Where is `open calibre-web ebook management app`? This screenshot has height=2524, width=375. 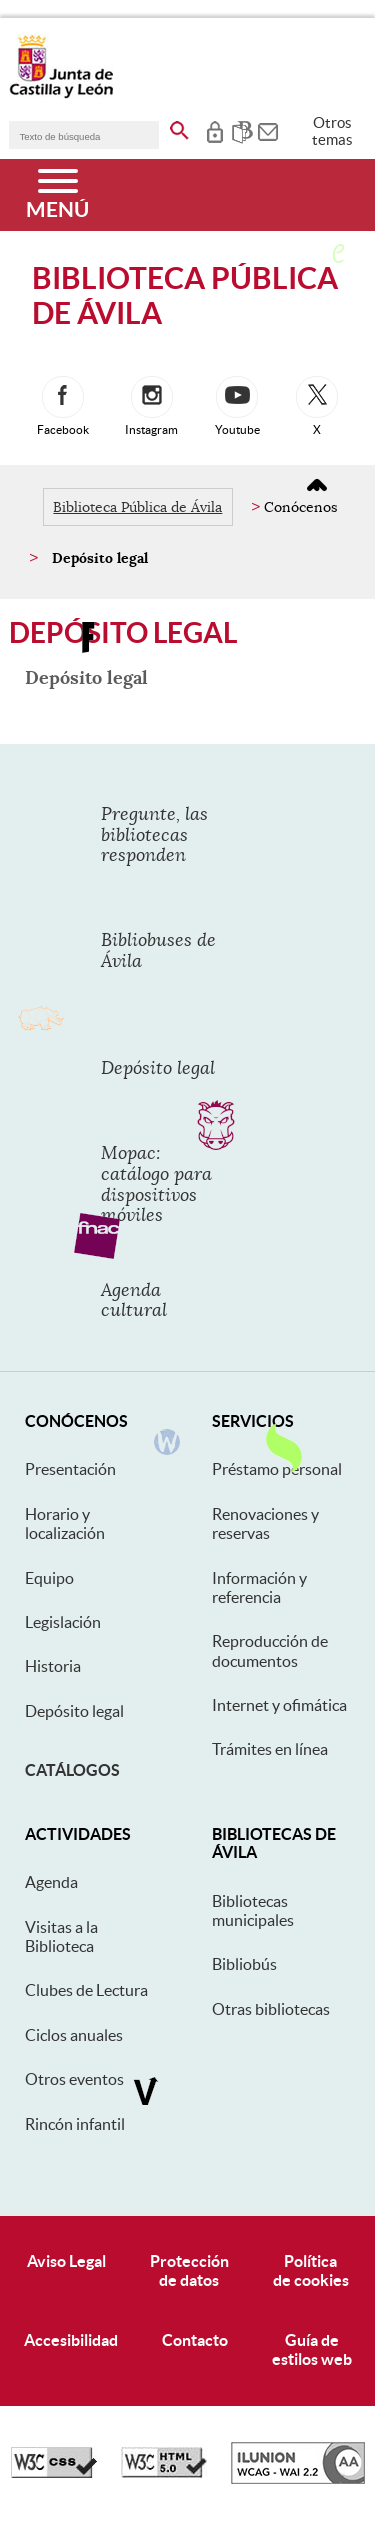 open calibre-web ebook management app is located at coordinates (338, 253).